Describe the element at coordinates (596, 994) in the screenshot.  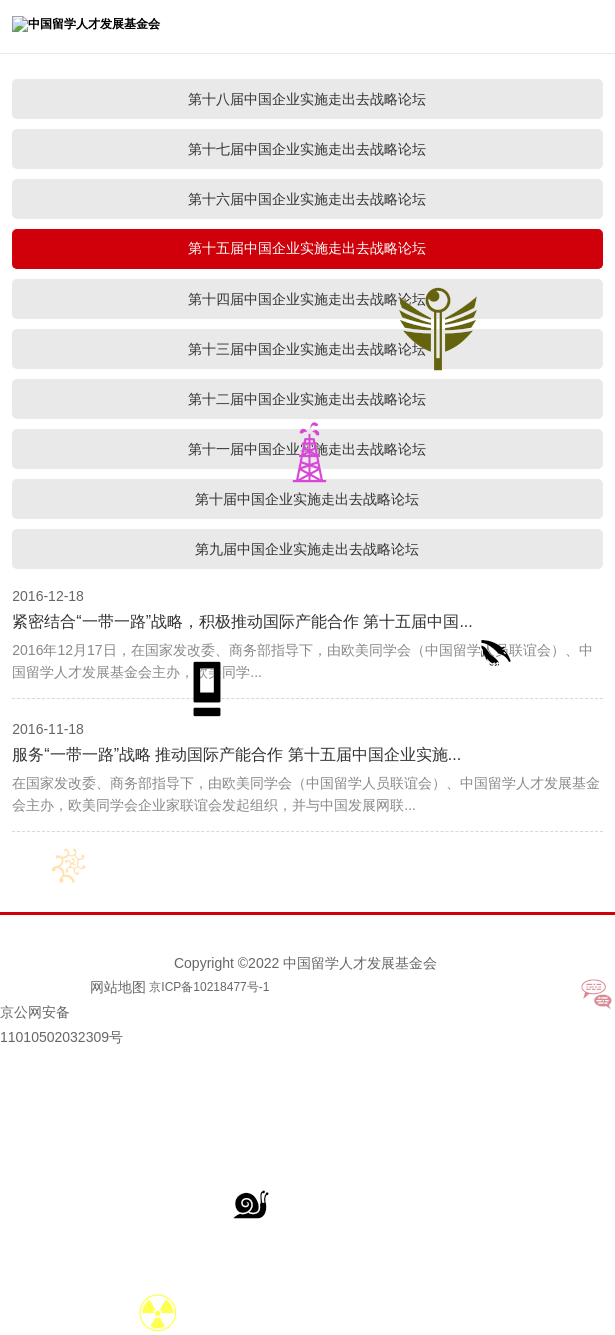
I see `open chat or messaging feature` at that location.